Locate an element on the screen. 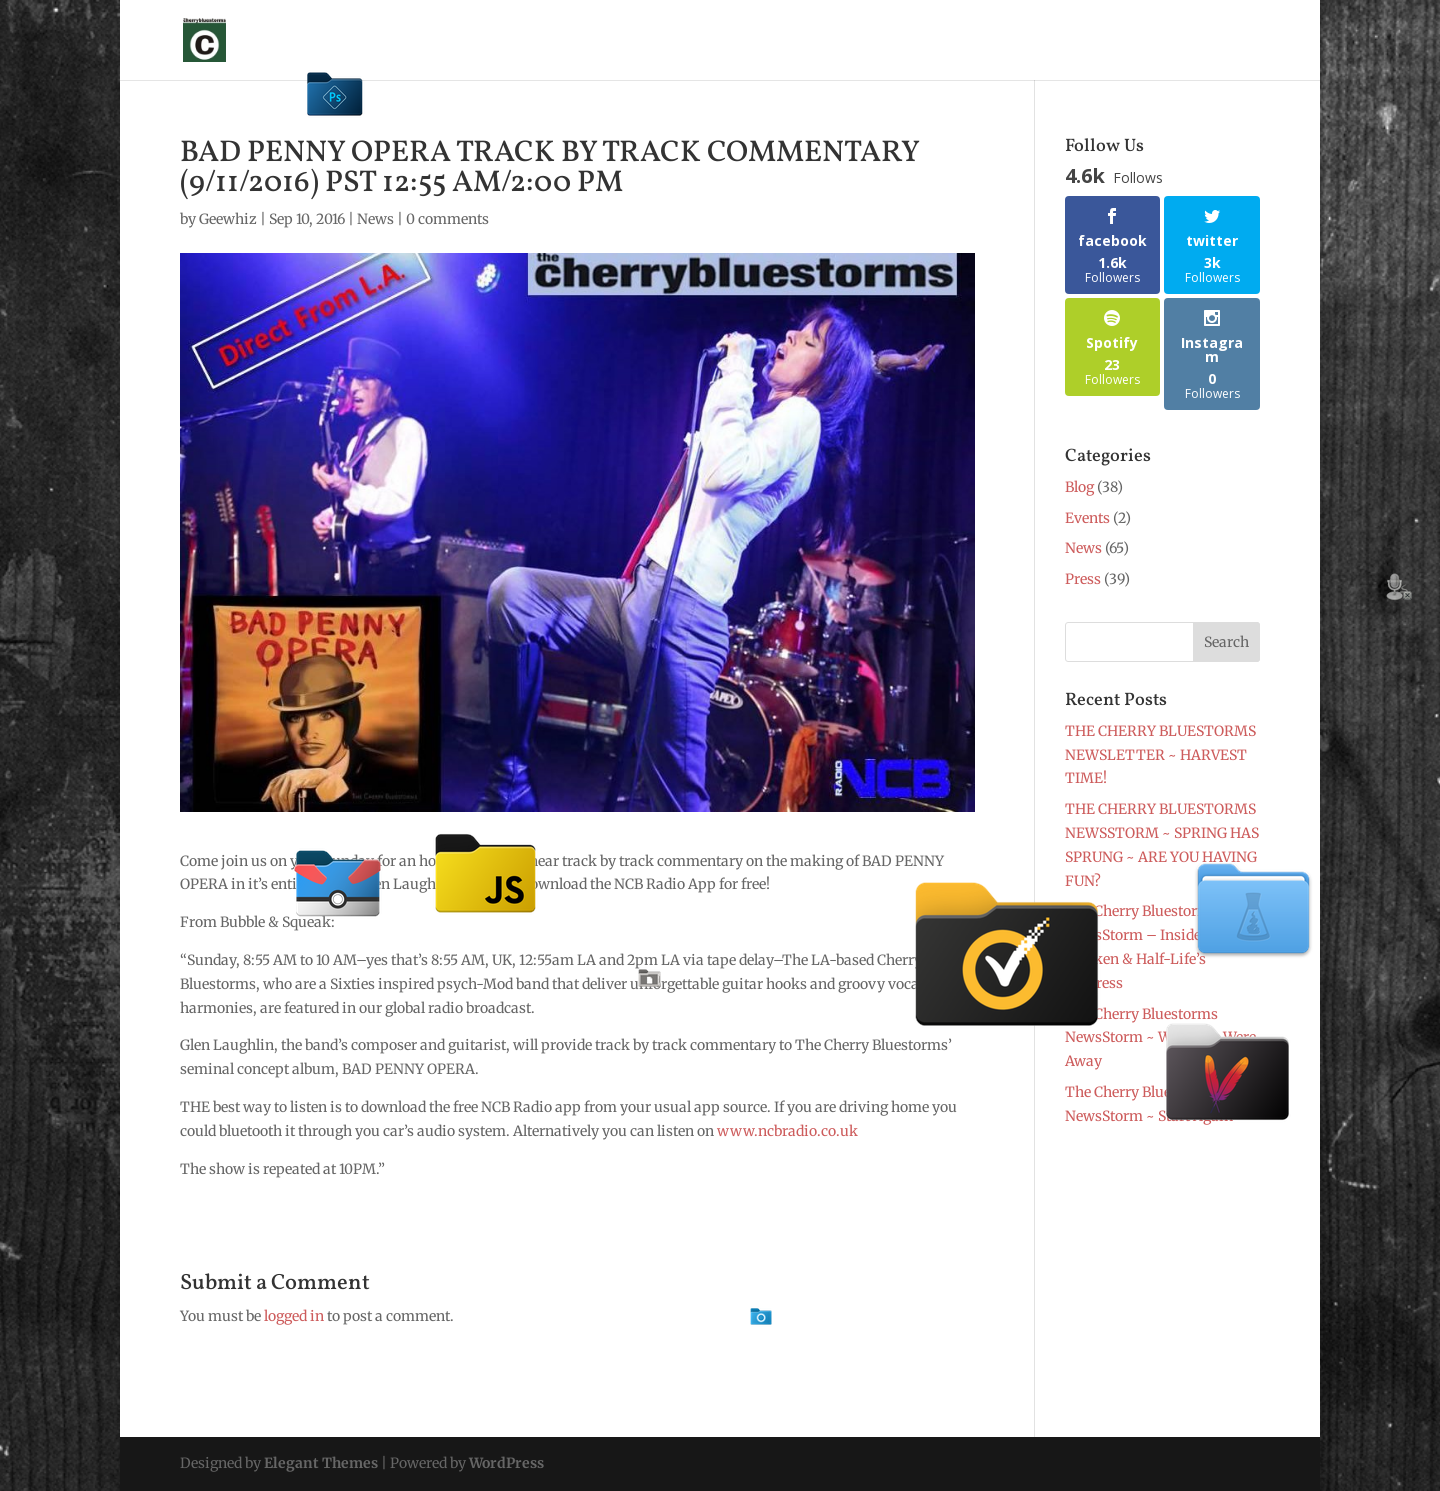 This screenshot has height=1491, width=1440. open folder containing javascript files is located at coordinates (485, 876).